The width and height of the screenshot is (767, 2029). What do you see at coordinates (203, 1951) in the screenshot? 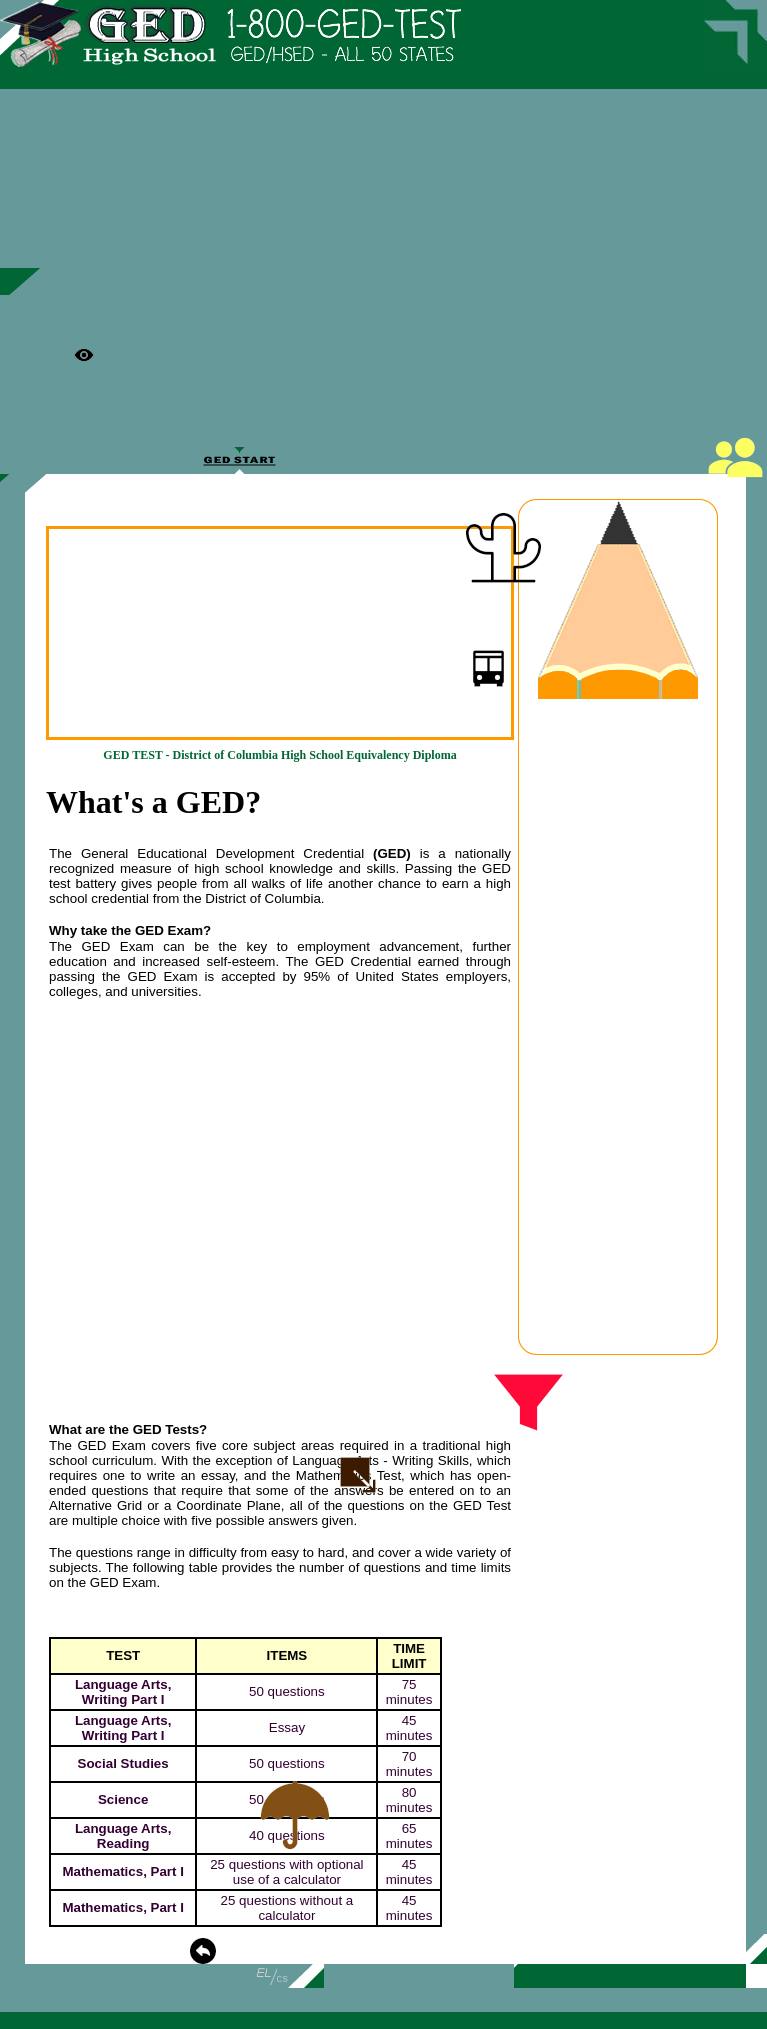
I see `undo the last action` at bounding box center [203, 1951].